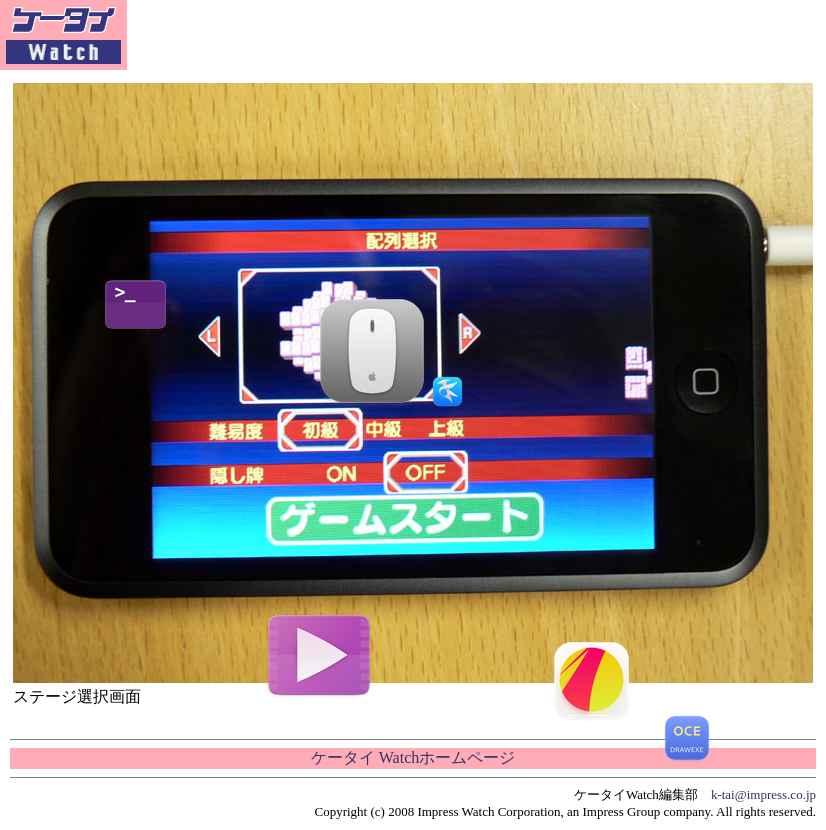 Image resolution: width=826 pixels, height=830 pixels. I want to click on open mouse and trackpad settings, so click(372, 351).